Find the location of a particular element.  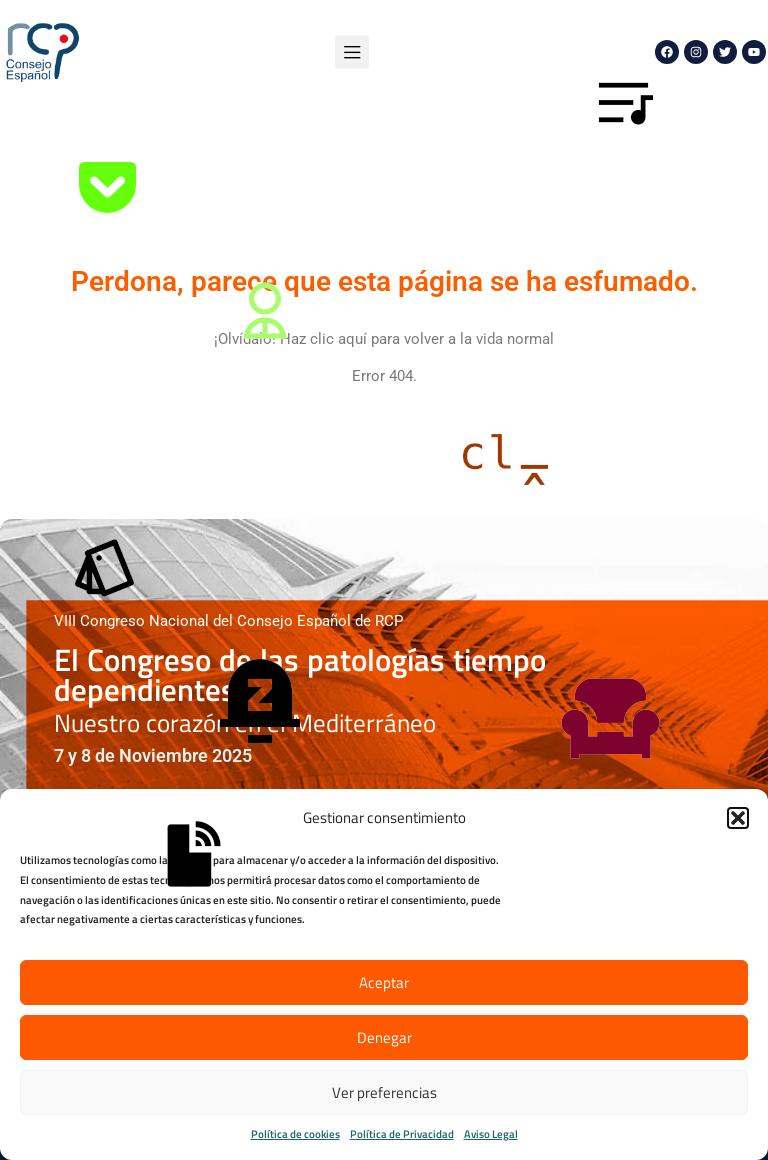

commitlint logo - a tool for linting commit messages is located at coordinates (505, 459).